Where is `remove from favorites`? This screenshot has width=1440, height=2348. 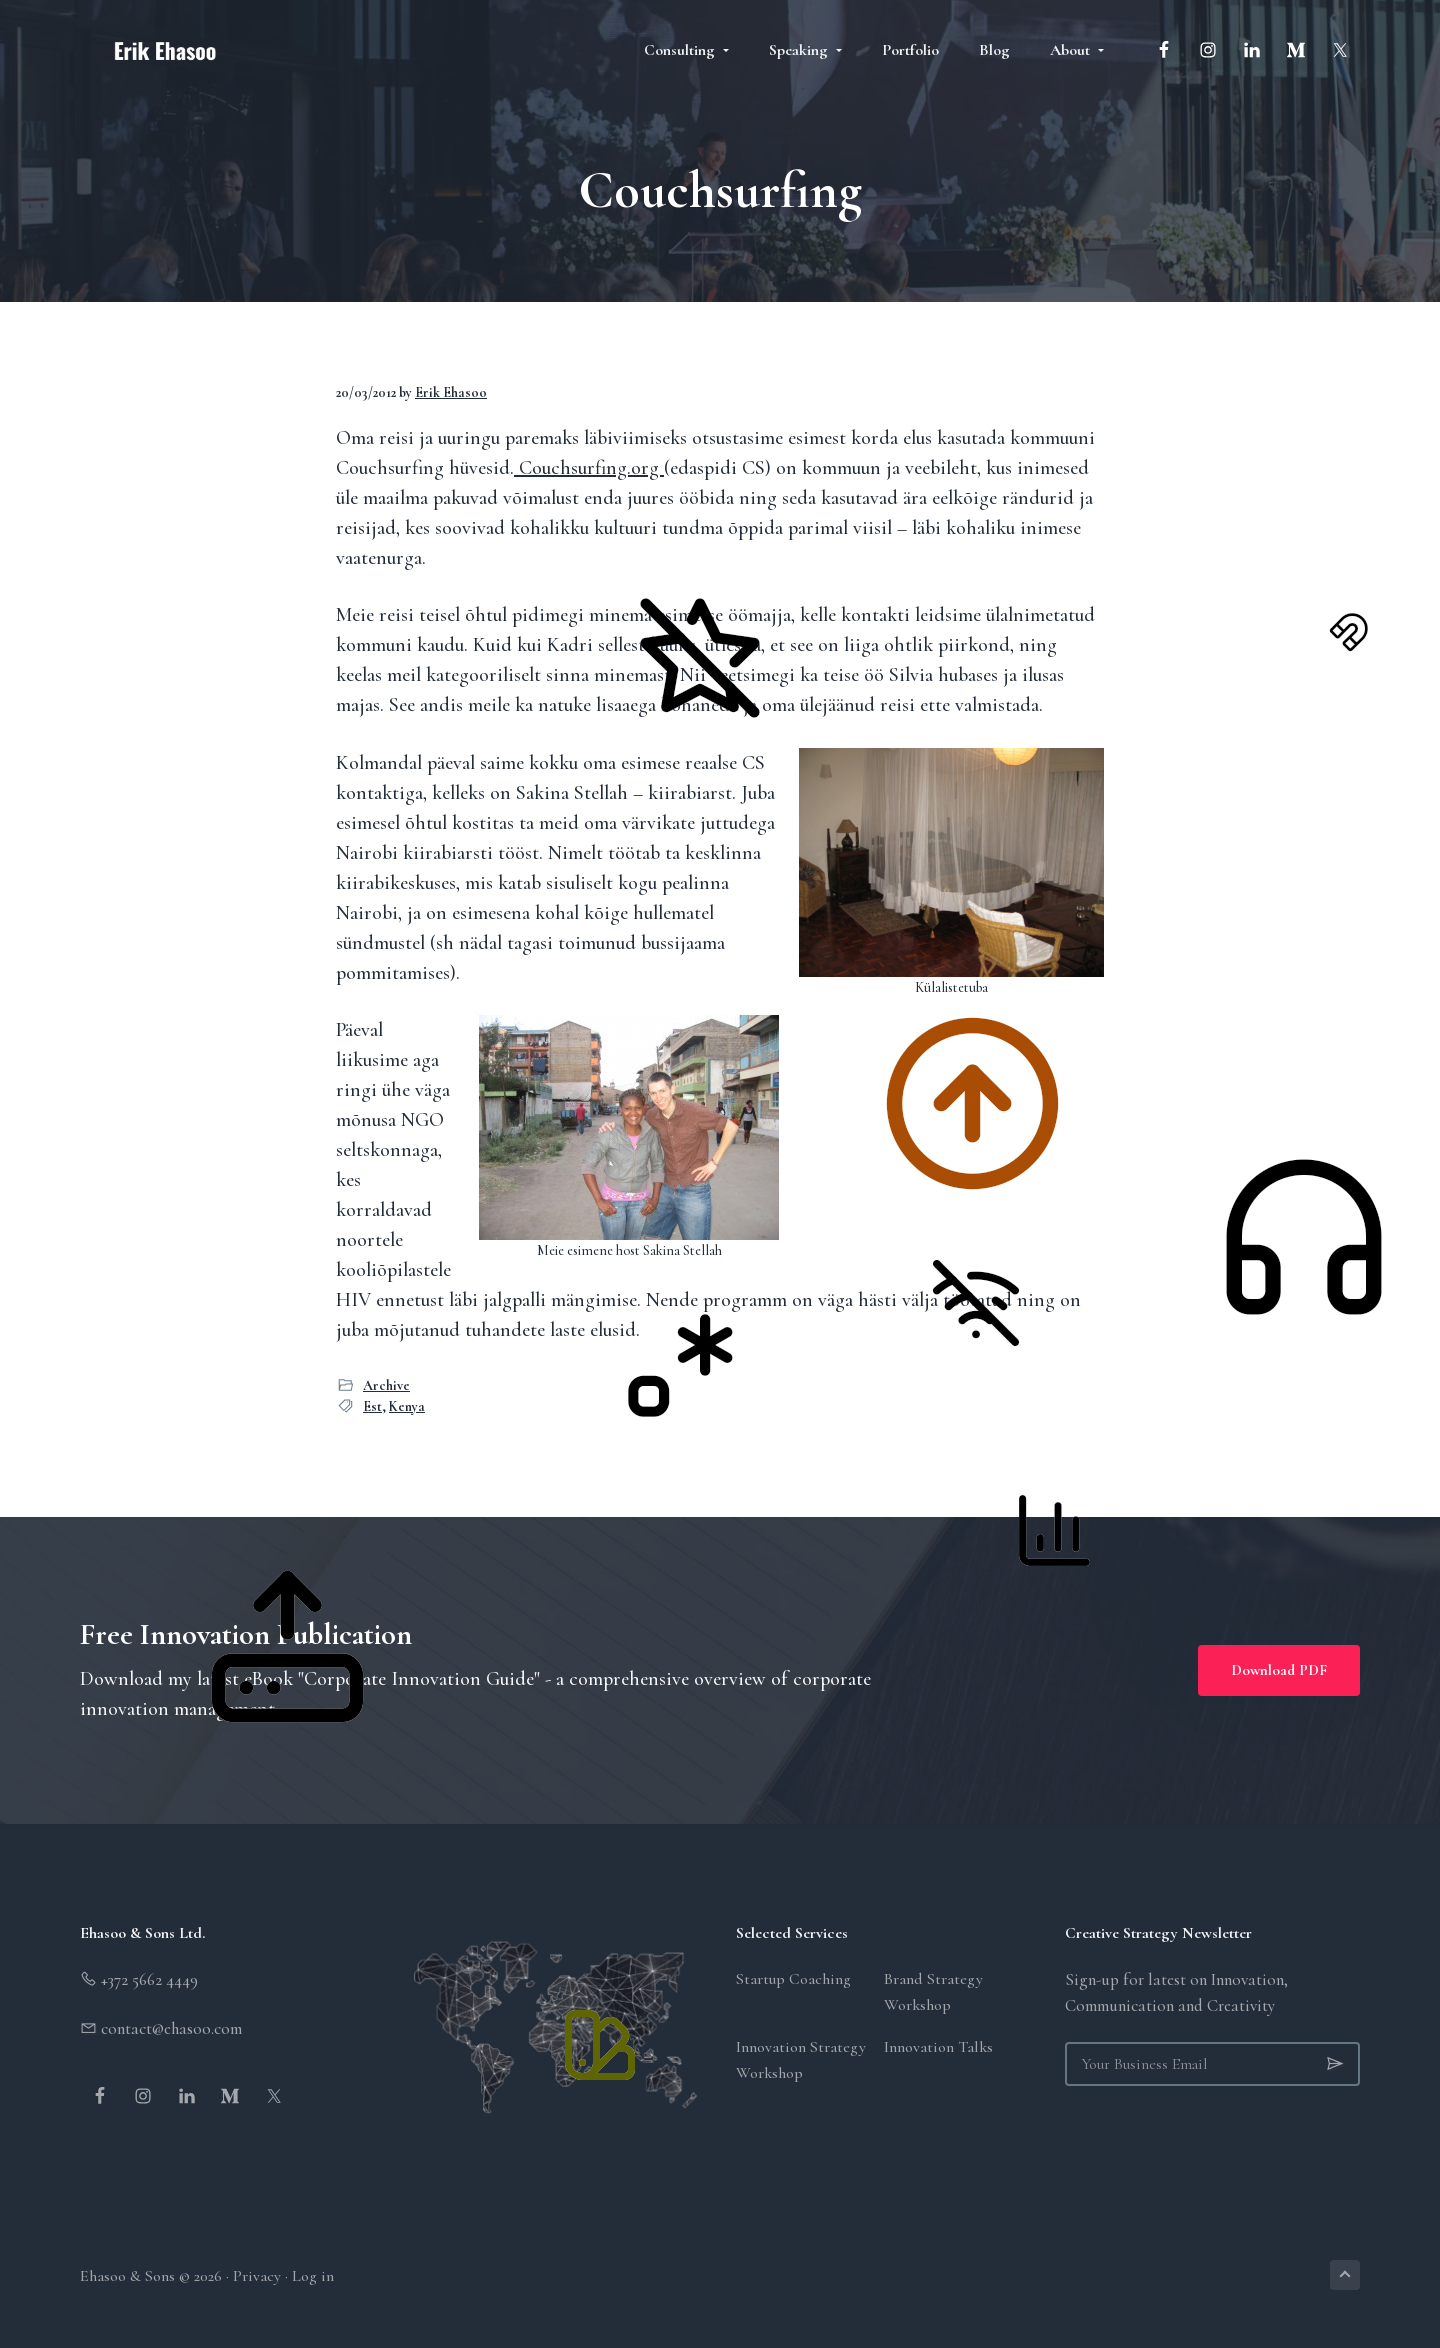
remove from favorites is located at coordinates (700, 658).